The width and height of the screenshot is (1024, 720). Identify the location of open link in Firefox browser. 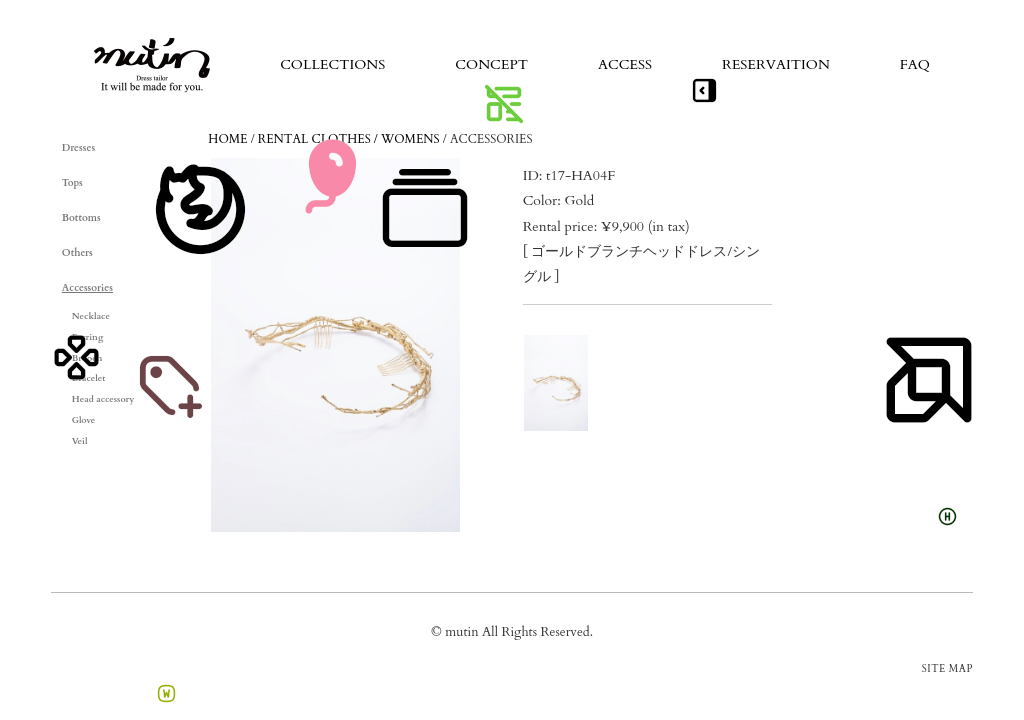
(200, 209).